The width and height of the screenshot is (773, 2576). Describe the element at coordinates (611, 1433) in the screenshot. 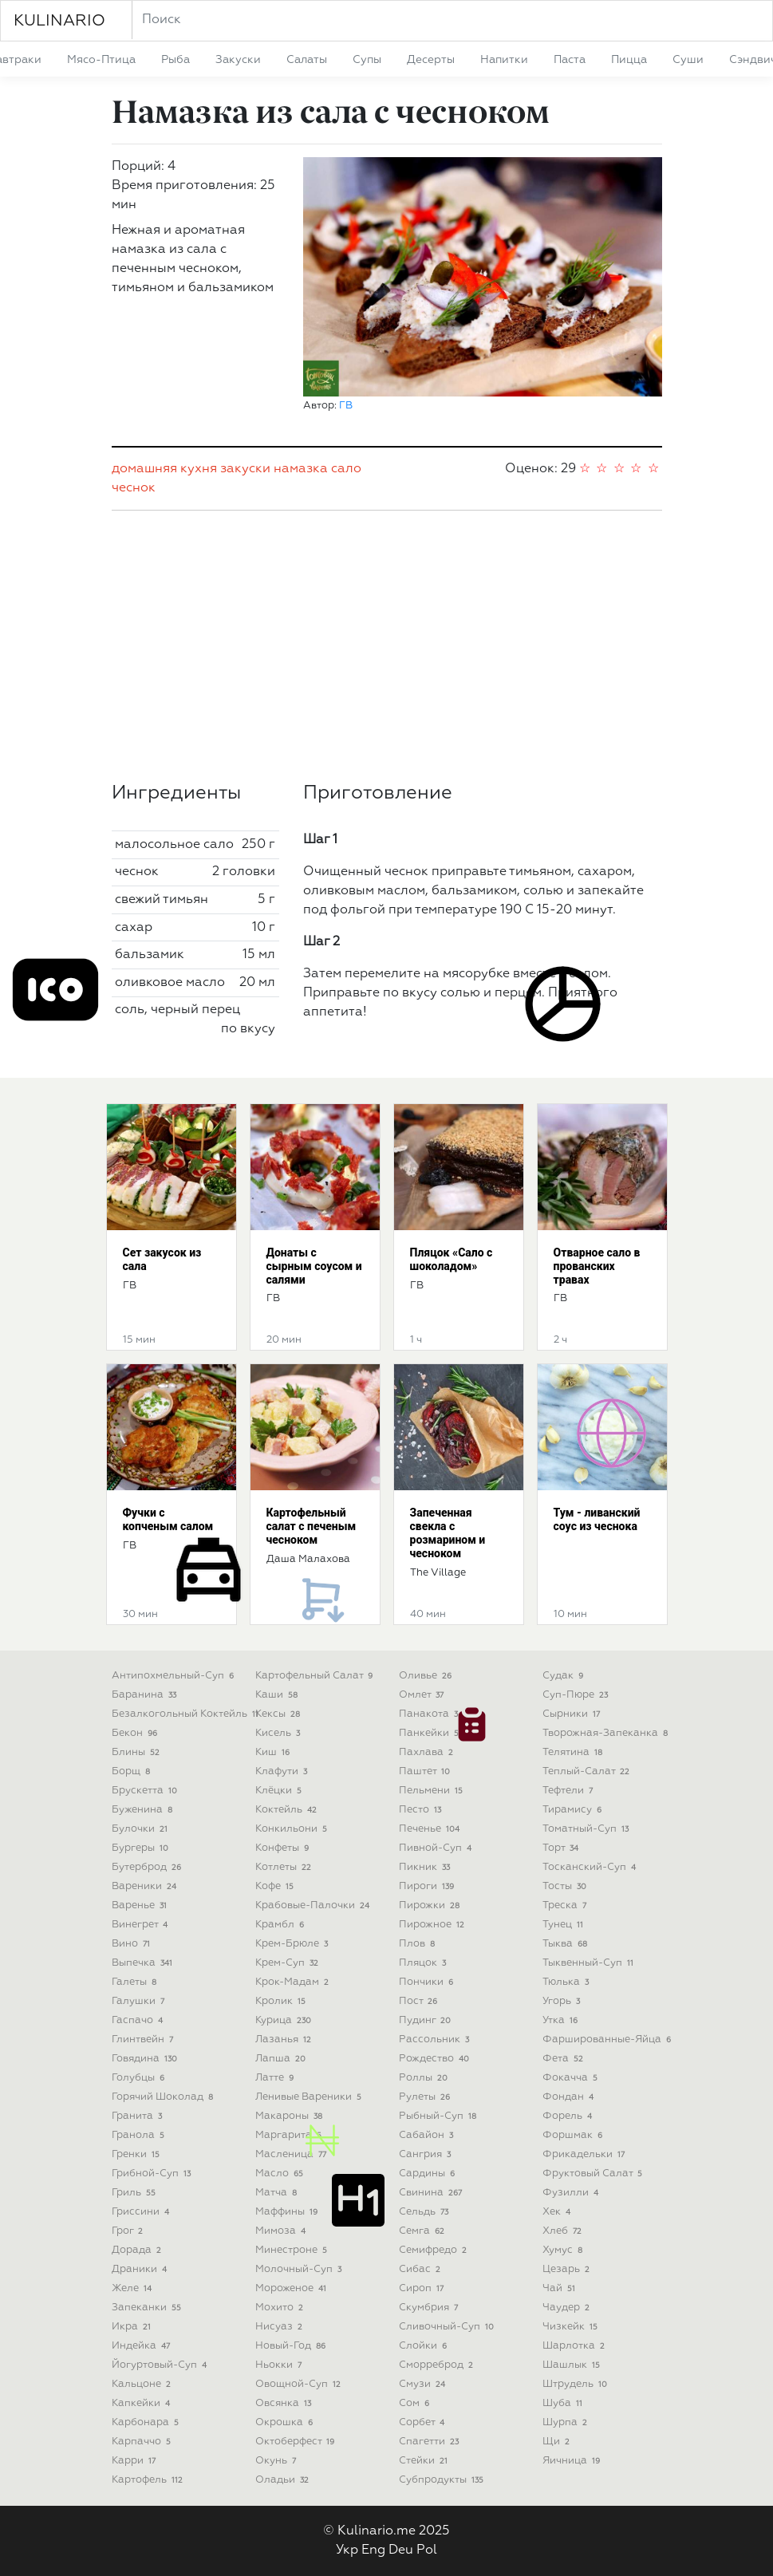

I see `switch to global or worldwide view` at that location.